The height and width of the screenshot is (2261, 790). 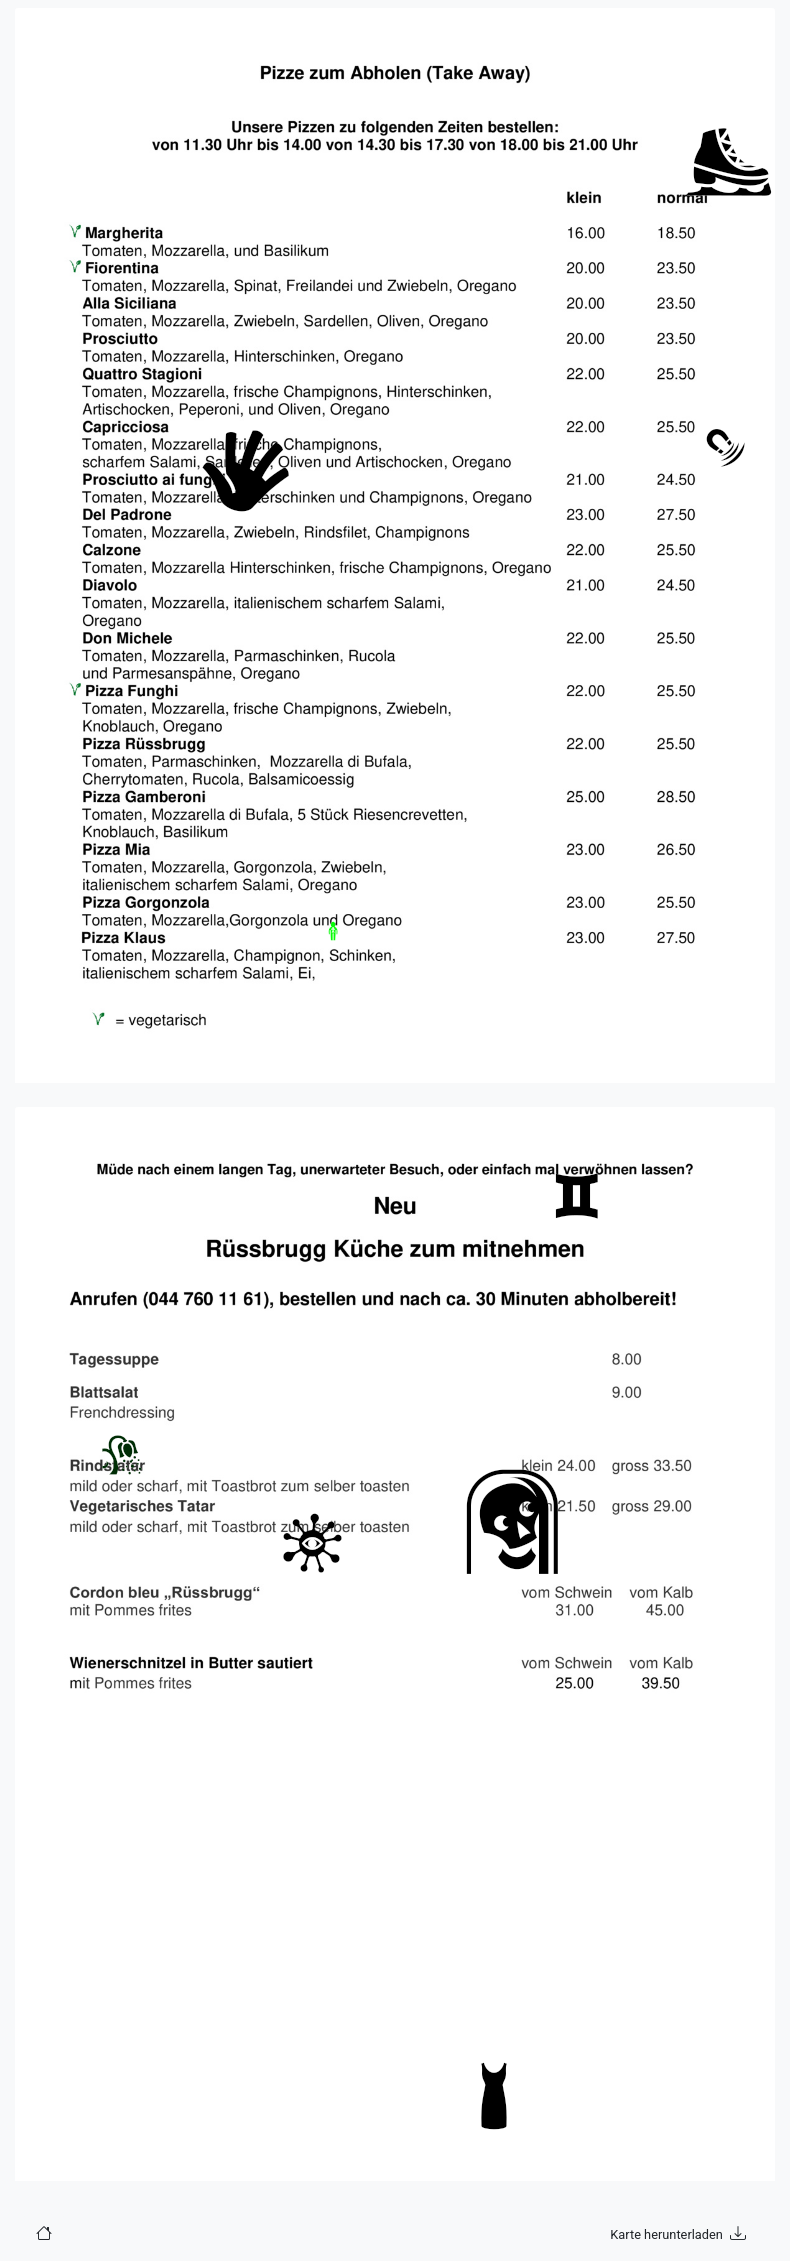 I want to click on access ice skating activities or sports, so click(x=729, y=162).